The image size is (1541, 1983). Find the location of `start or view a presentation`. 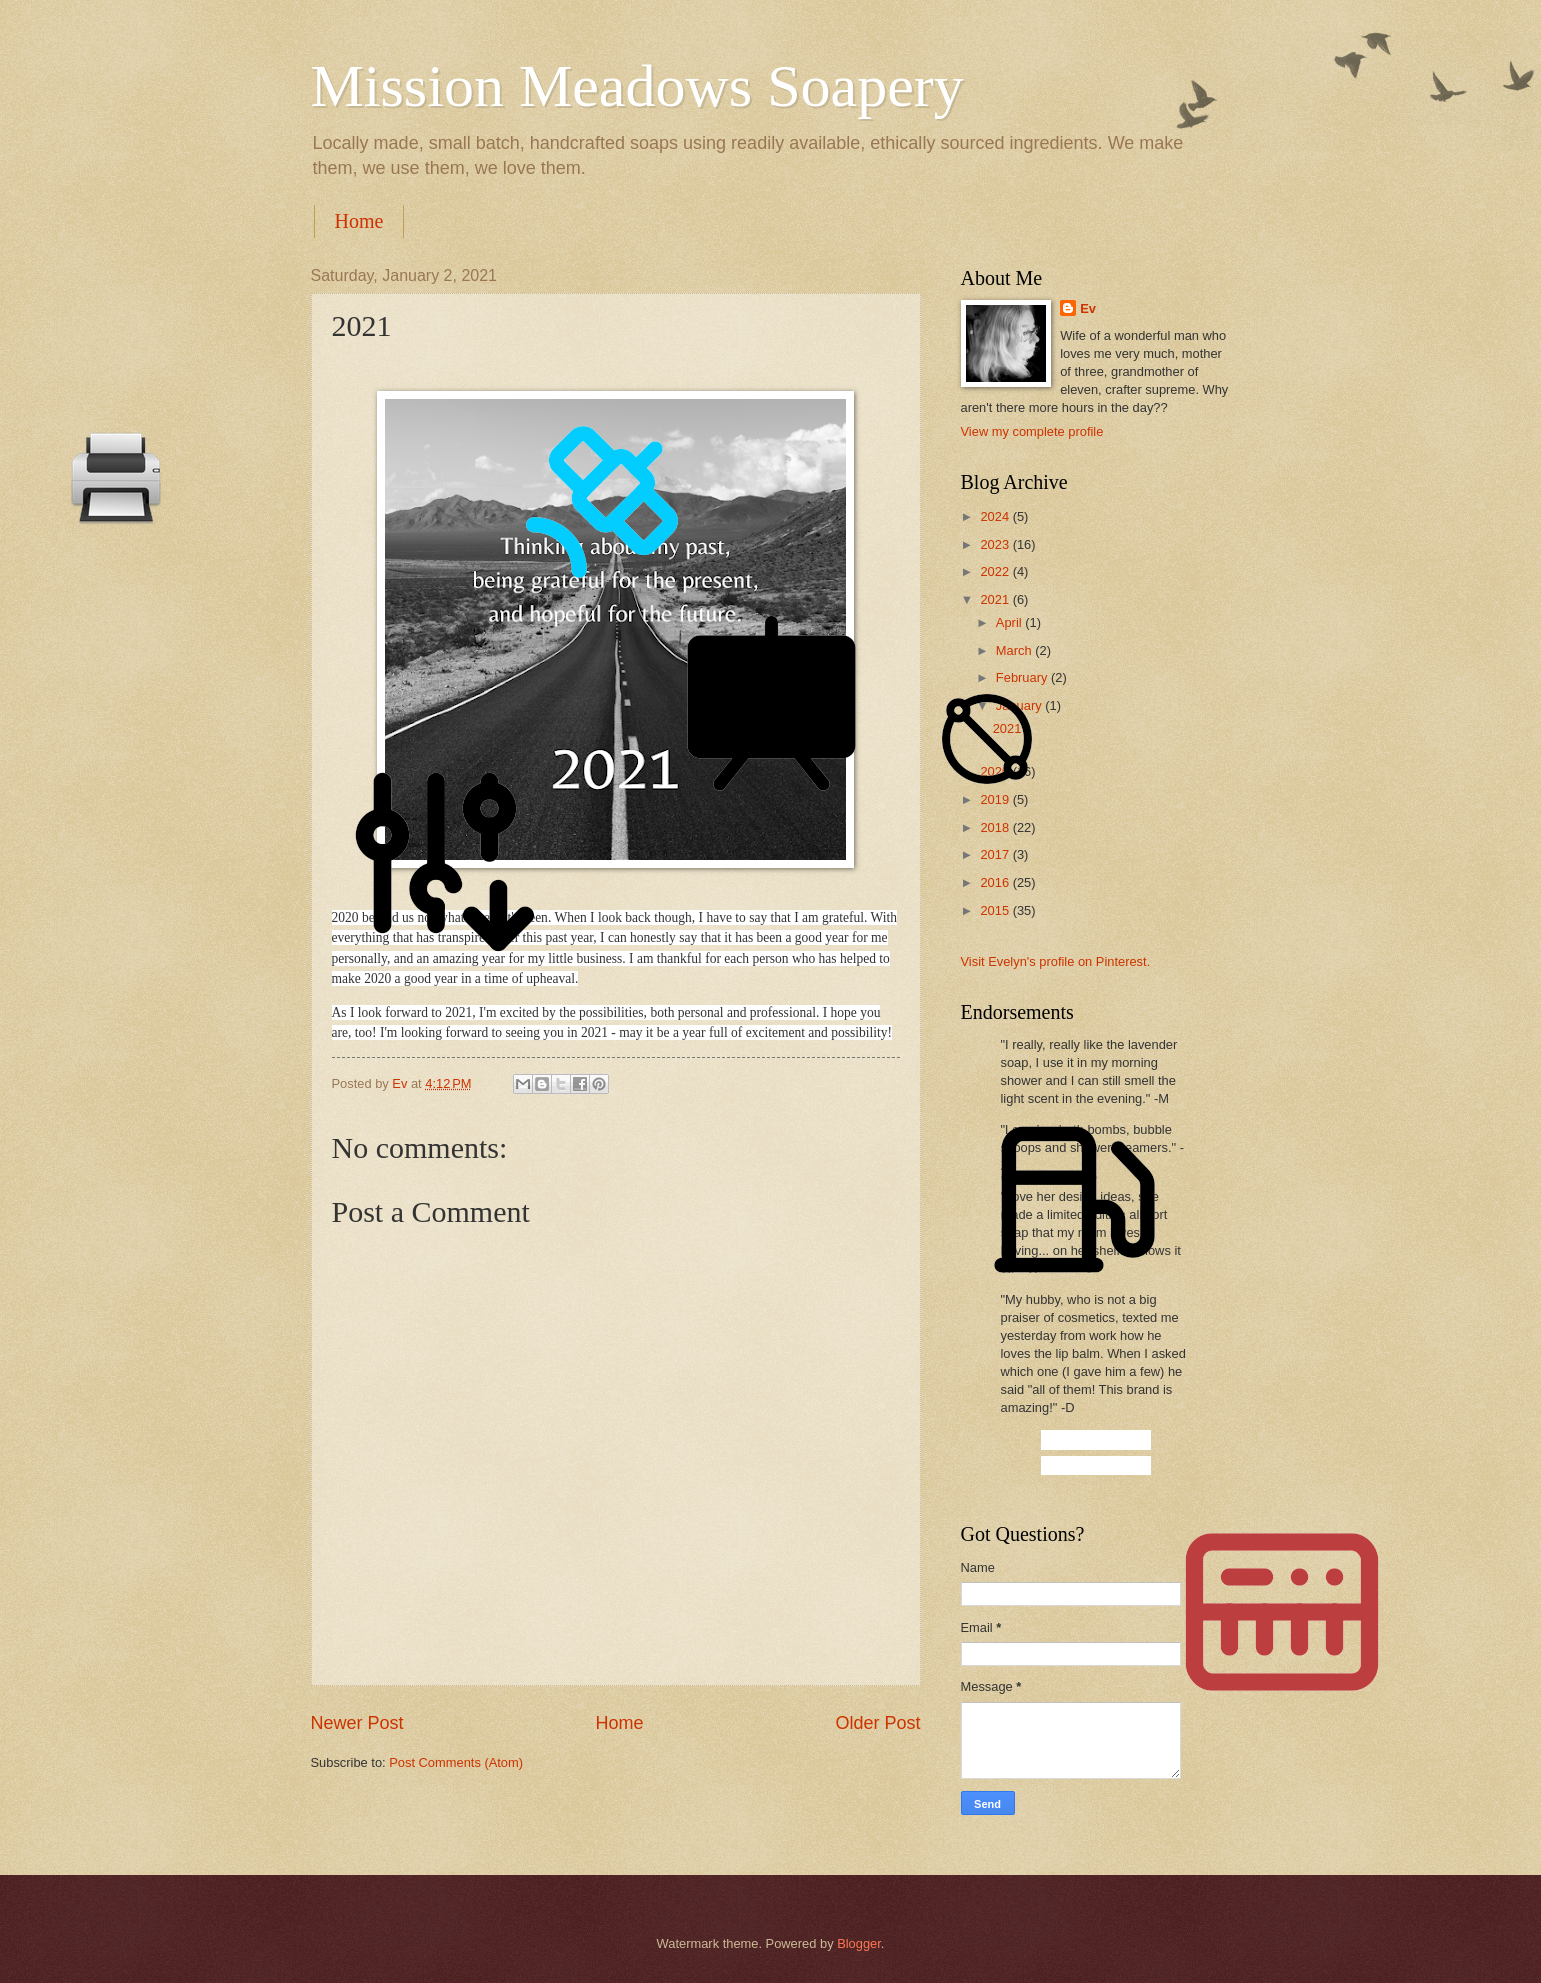

start or view a presentation is located at coordinates (771, 706).